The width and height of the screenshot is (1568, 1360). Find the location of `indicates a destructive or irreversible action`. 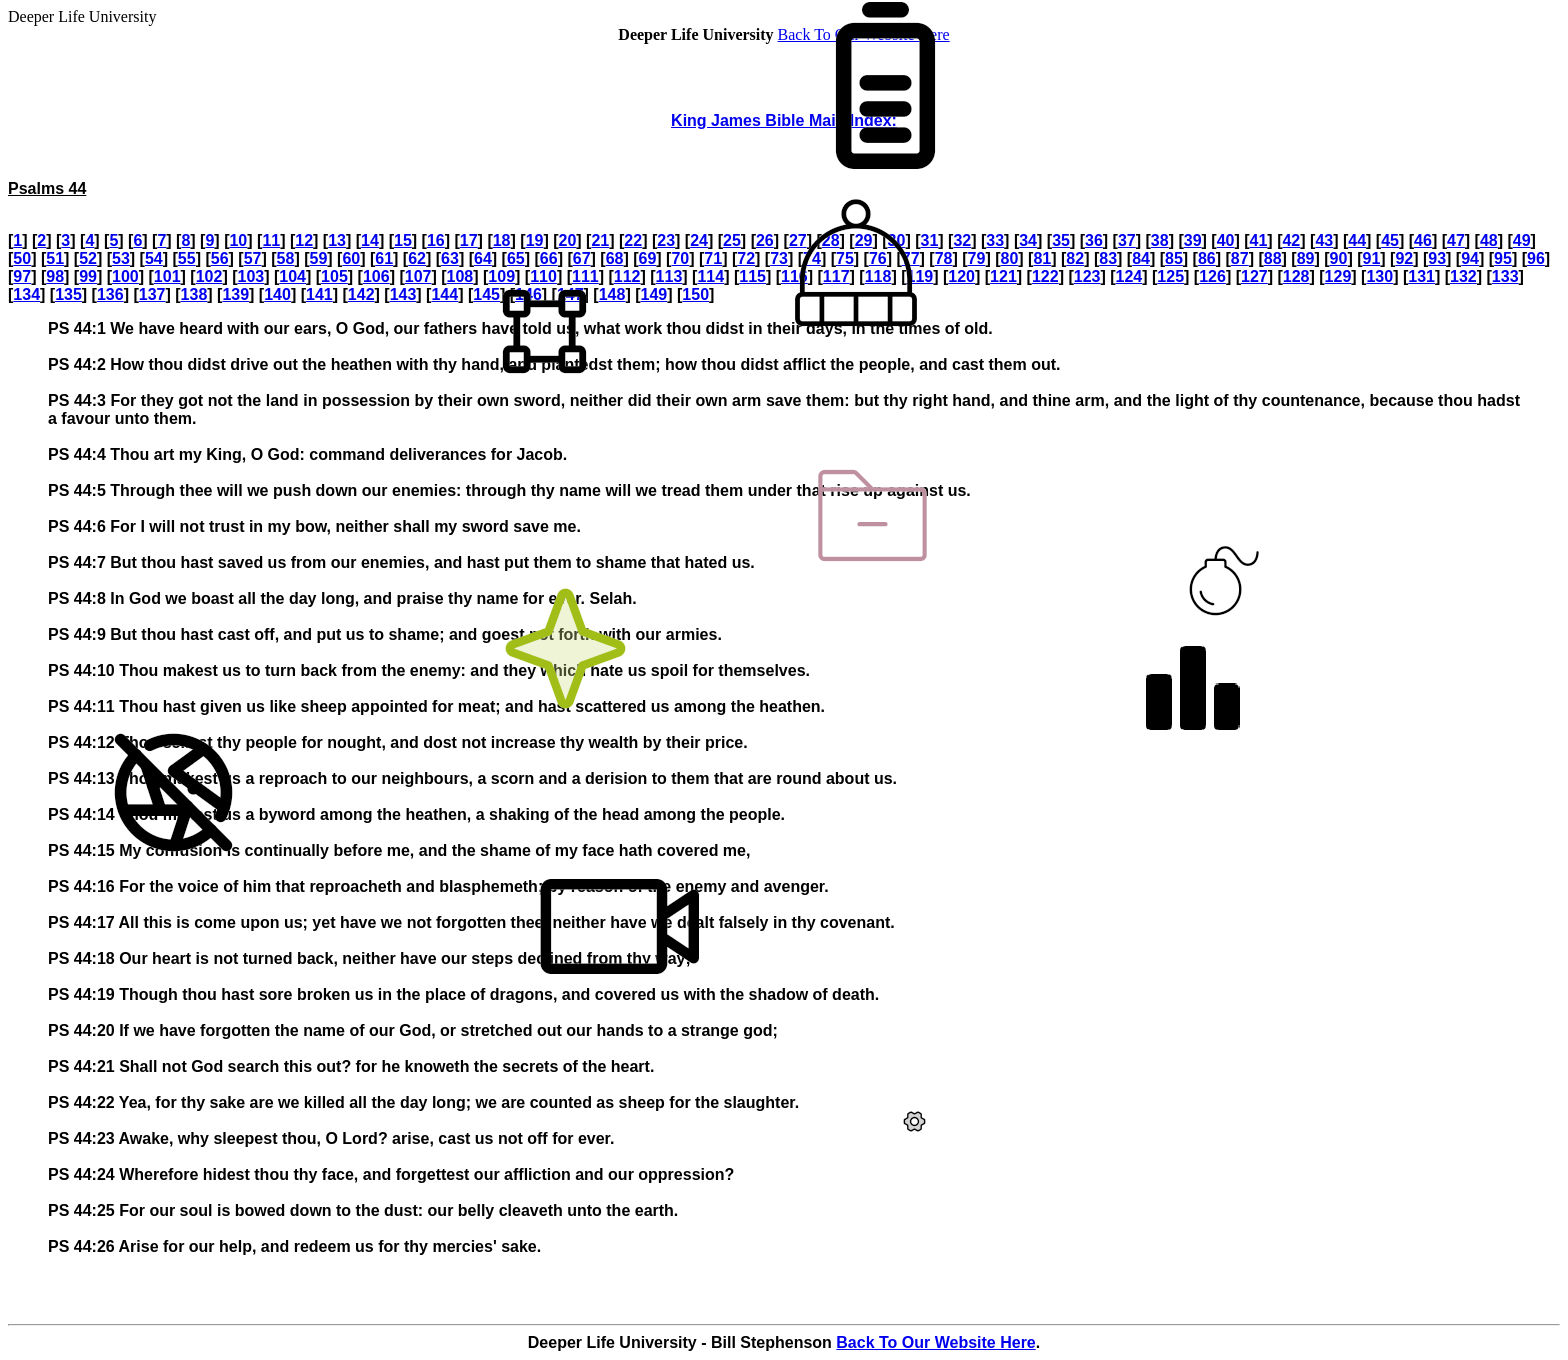

indicates a destructive or irreversible action is located at coordinates (1220, 579).